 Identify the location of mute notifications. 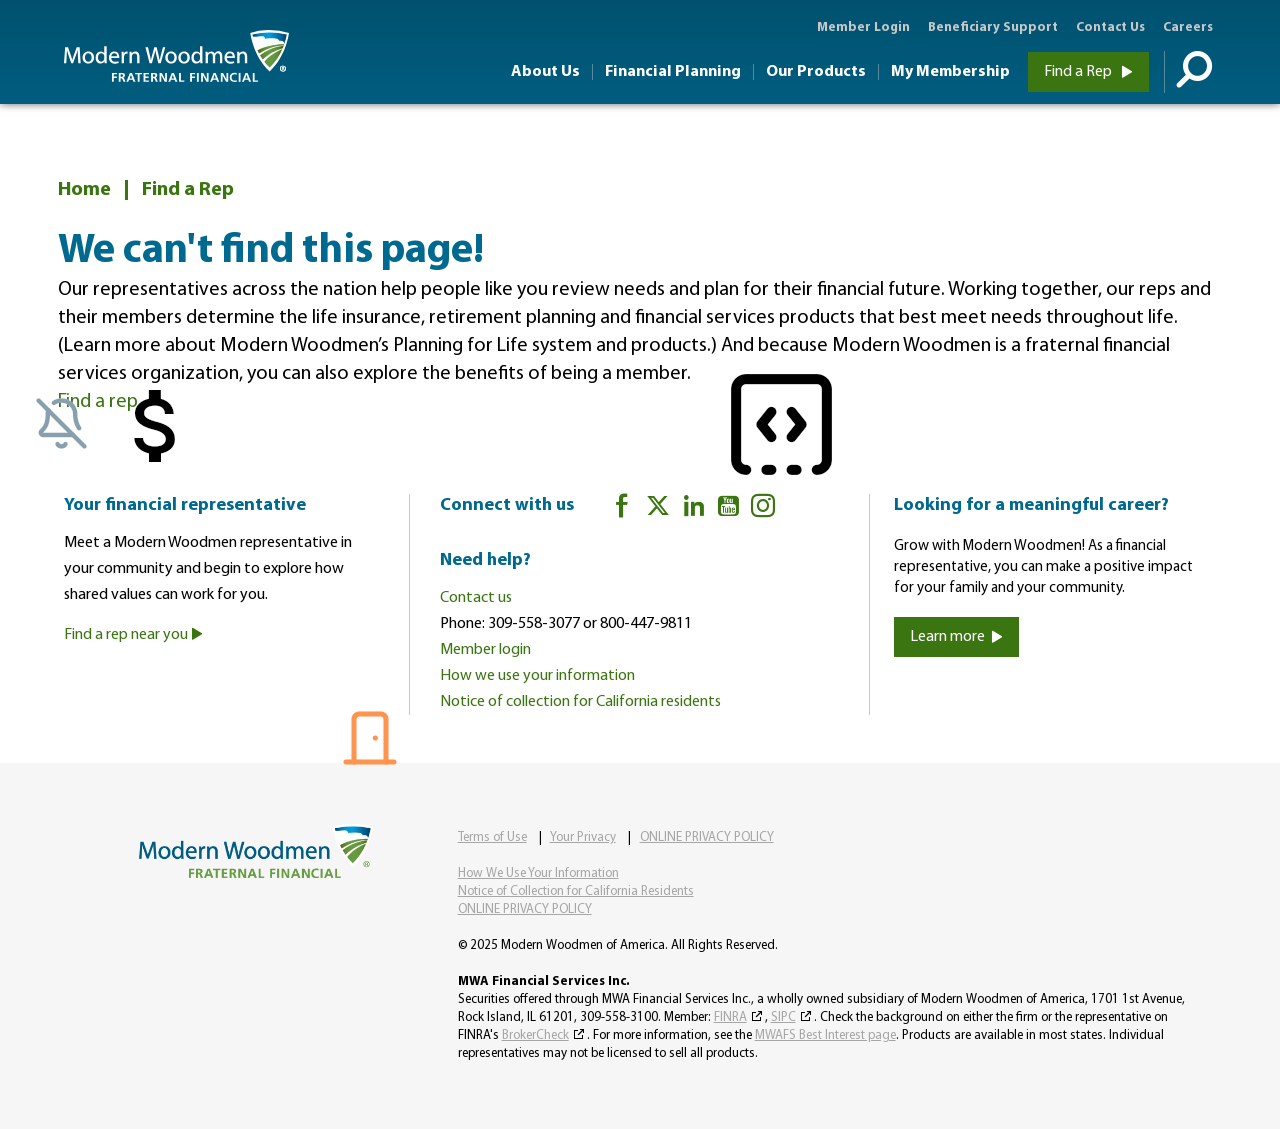
(61, 423).